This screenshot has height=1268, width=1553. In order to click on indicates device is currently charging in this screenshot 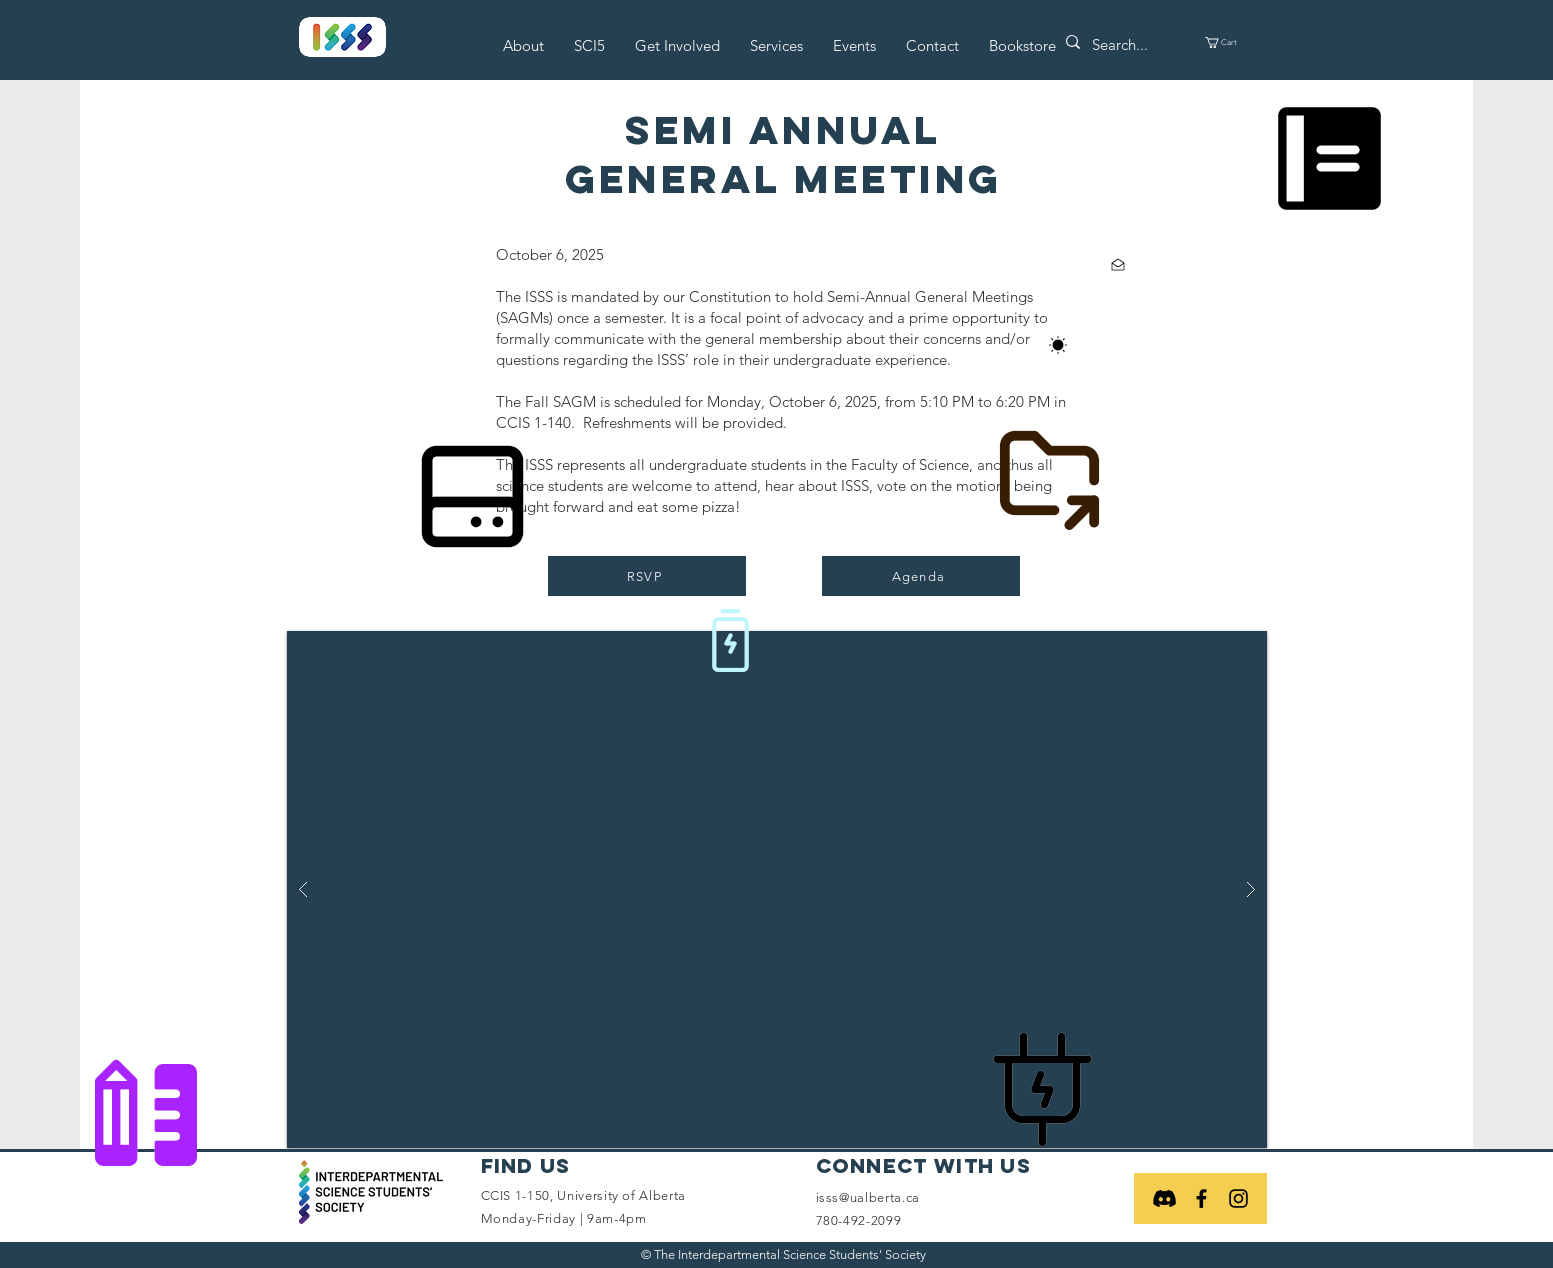, I will do `click(1042, 1089)`.